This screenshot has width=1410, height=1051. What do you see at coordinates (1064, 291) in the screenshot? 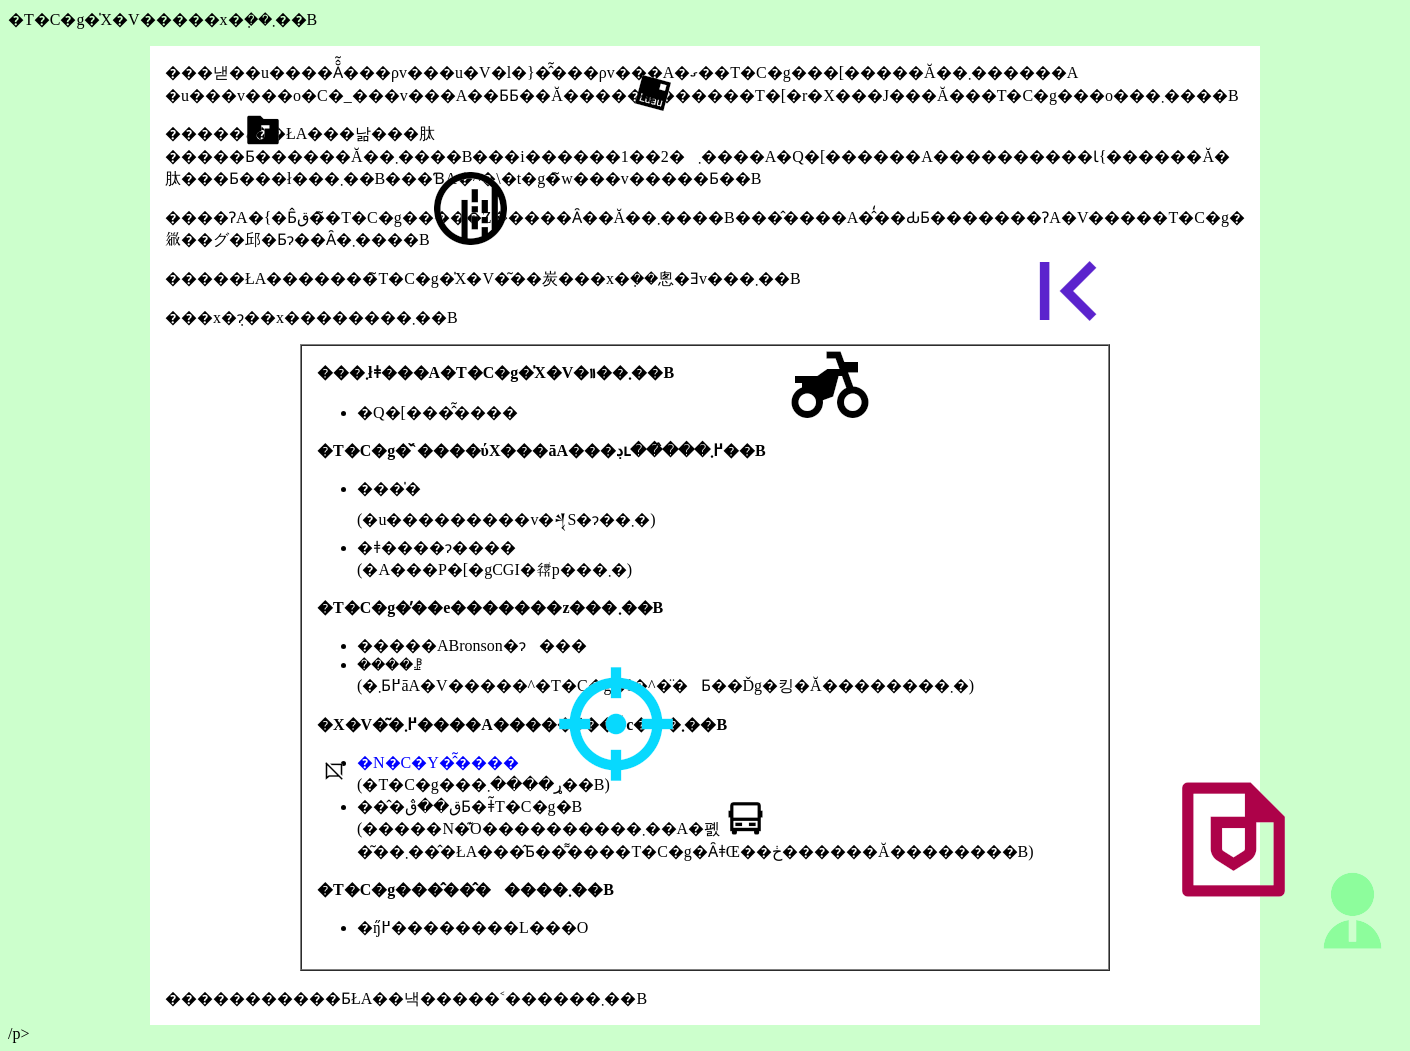
I see `skip to previous track` at bounding box center [1064, 291].